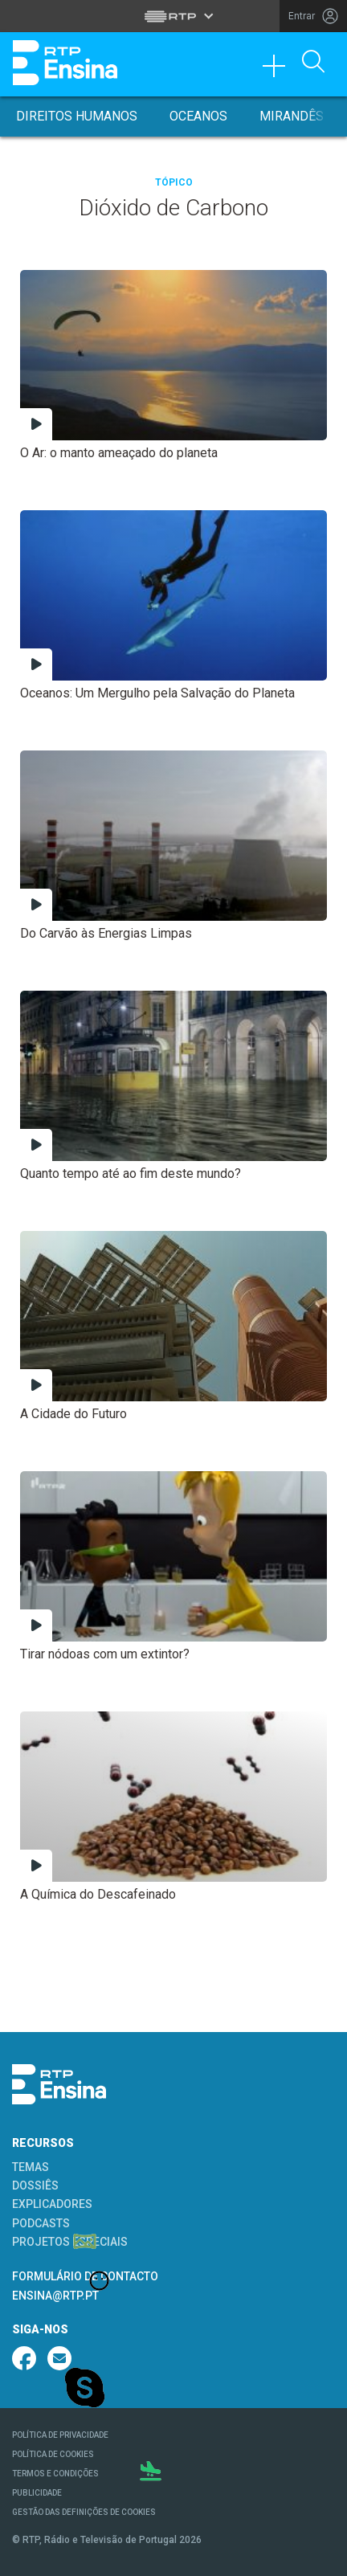 The width and height of the screenshot is (347, 2576). I want to click on view panorama or wide-angle photos, so click(84, 2241).